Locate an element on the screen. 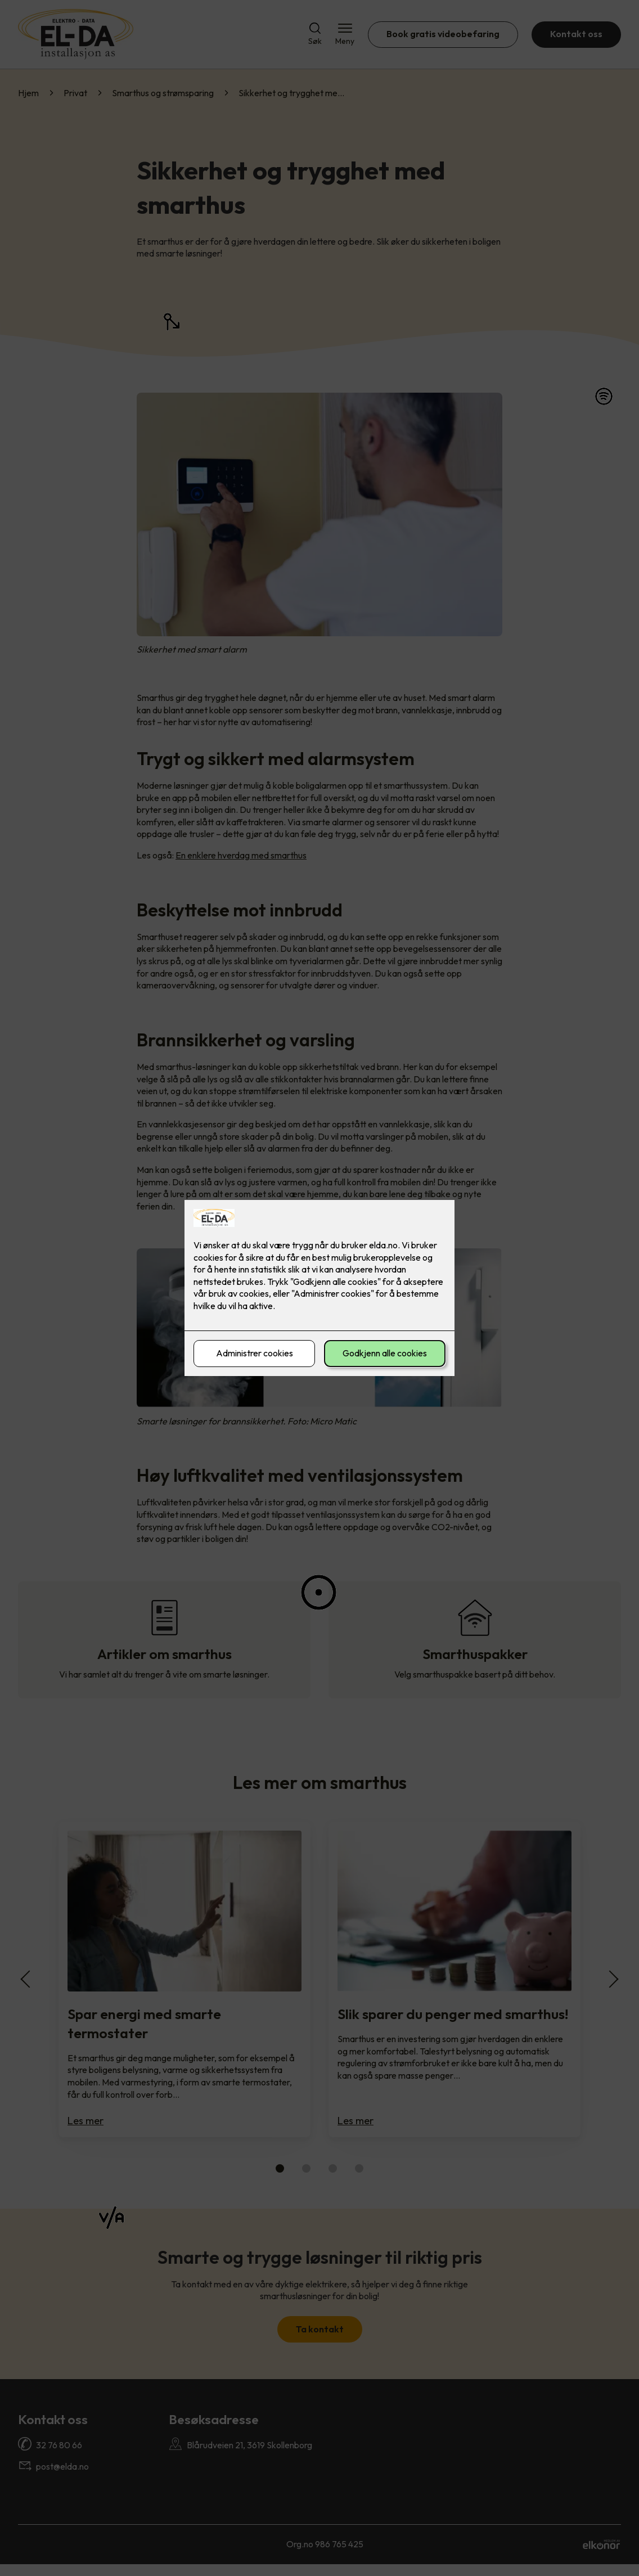 The width and height of the screenshot is (639, 2576). open Spotify is located at coordinates (604, 396).